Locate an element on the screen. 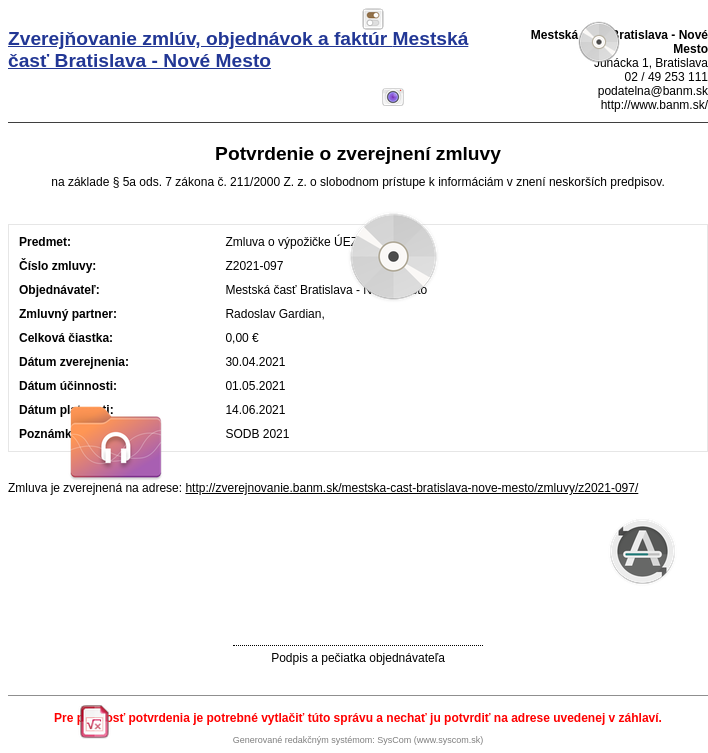 Image resolution: width=708 pixels, height=753 pixels. open an opendocument formula file is located at coordinates (94, 721).